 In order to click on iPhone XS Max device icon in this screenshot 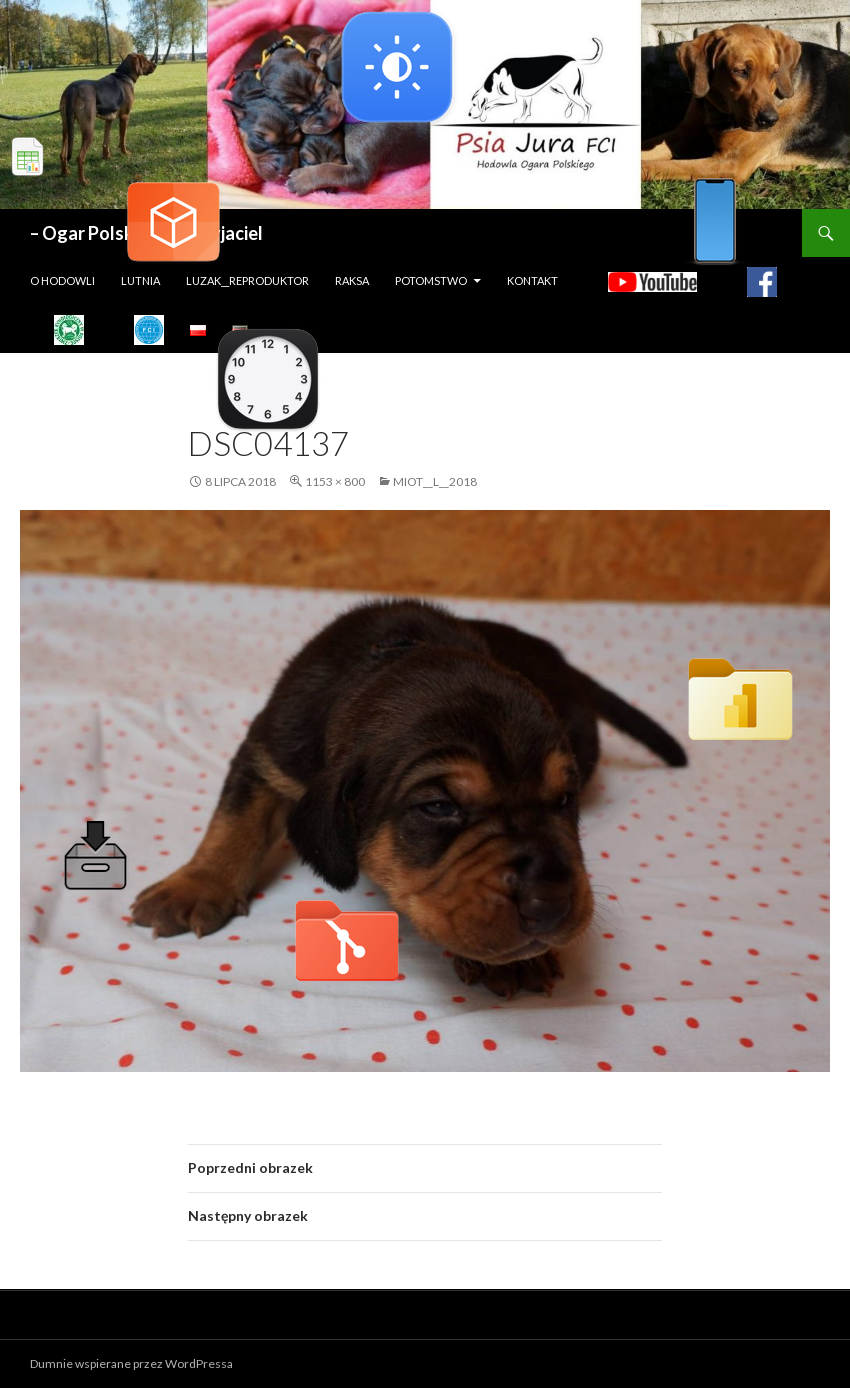, I will do `click(715, 222)`.